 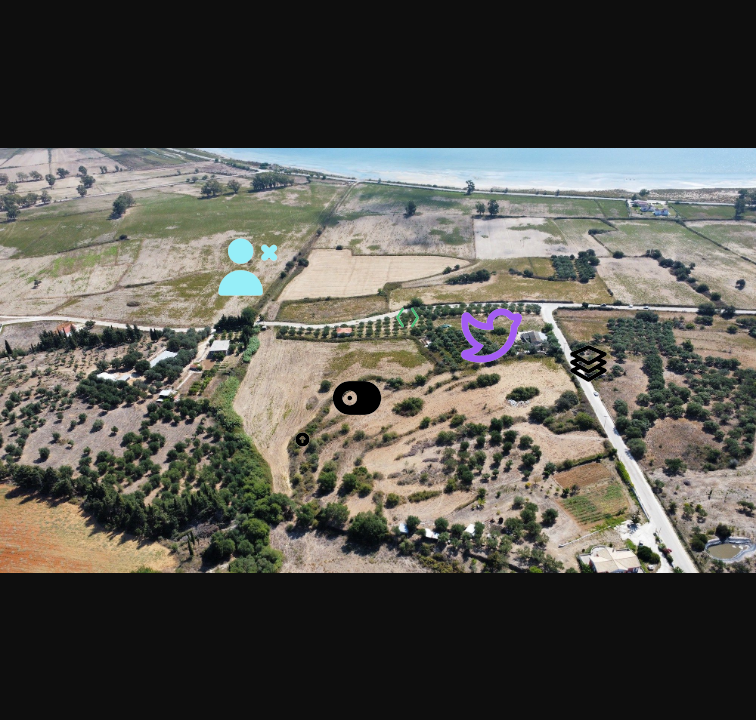 What do you see at coordinates (588, 363) in the screenshot?
I see `view or manage layers` at bounding box center [588, 363].